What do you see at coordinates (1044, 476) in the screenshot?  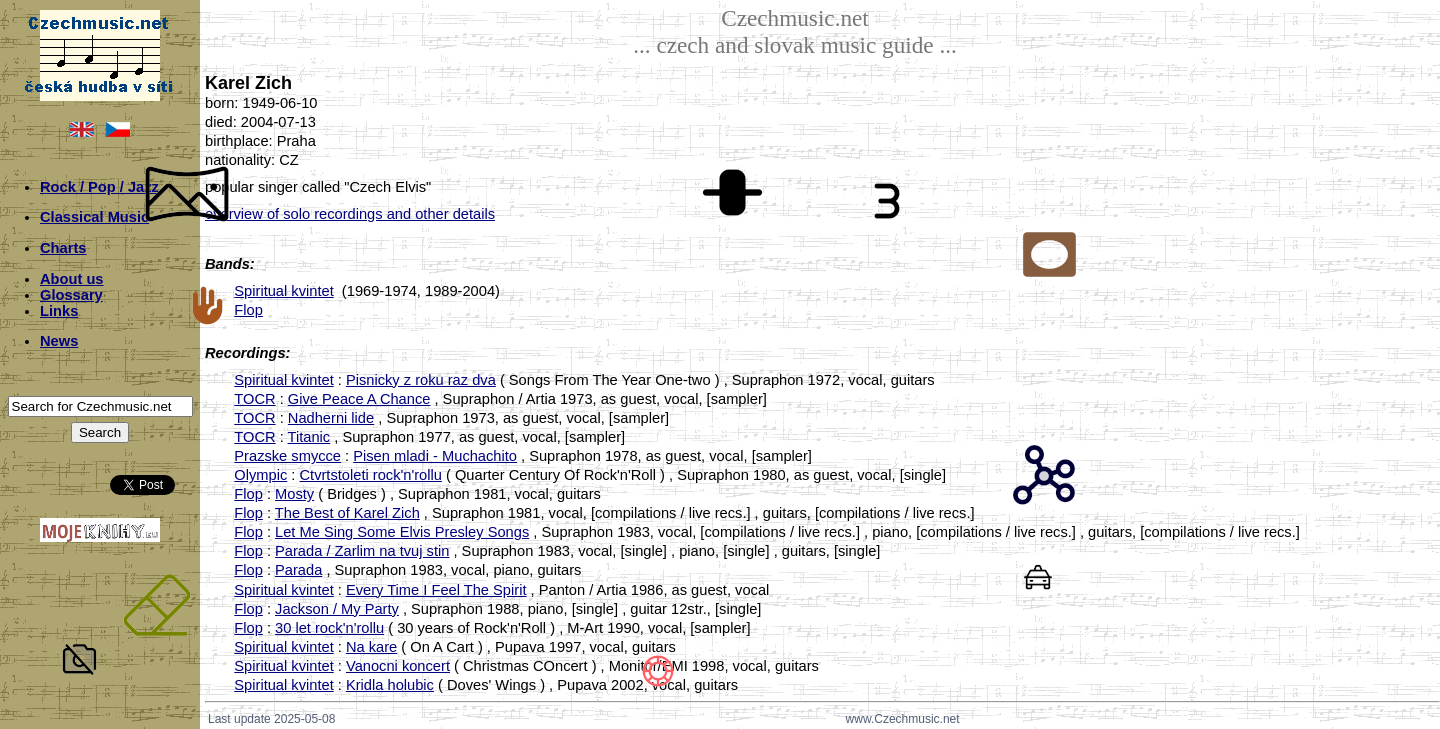 I see `view network connections or relationships` at bounding box center [1044, 476].